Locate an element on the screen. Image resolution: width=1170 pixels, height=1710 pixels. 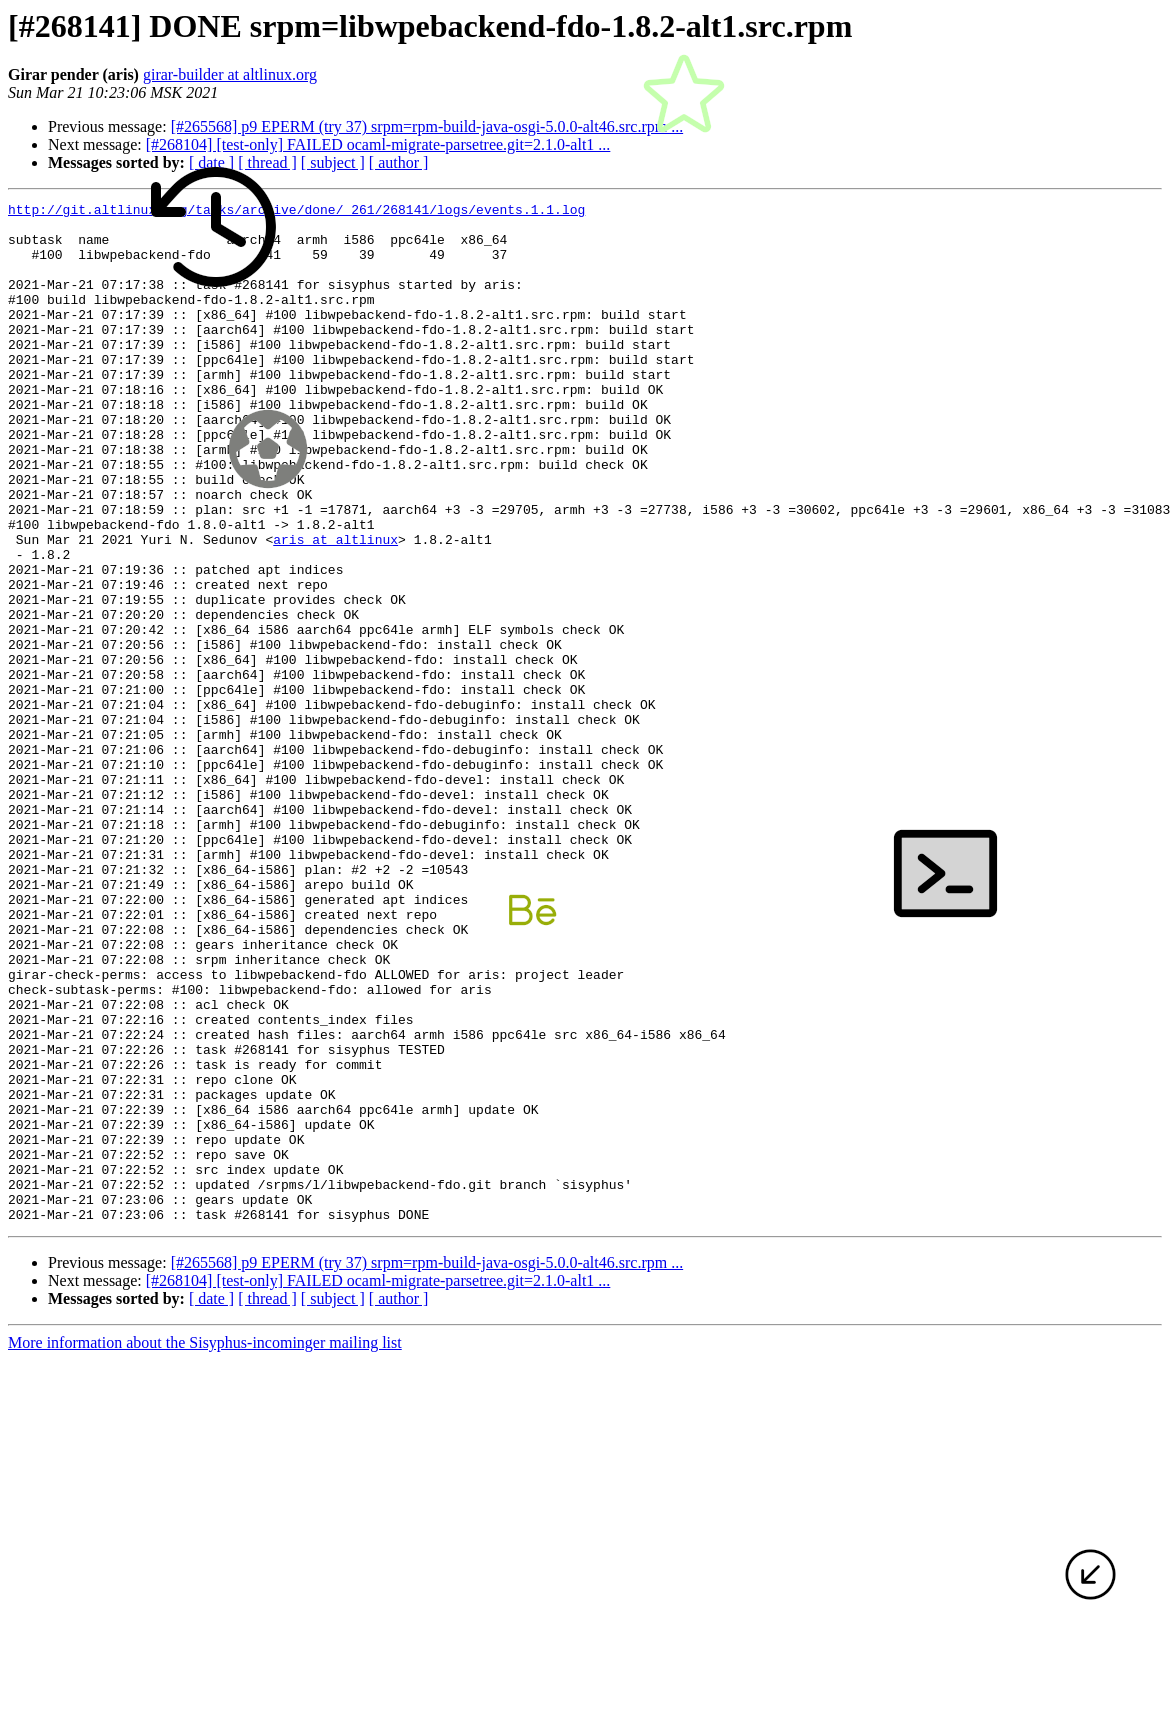
open terminal or command line interface is located at coordinates (945, 873).